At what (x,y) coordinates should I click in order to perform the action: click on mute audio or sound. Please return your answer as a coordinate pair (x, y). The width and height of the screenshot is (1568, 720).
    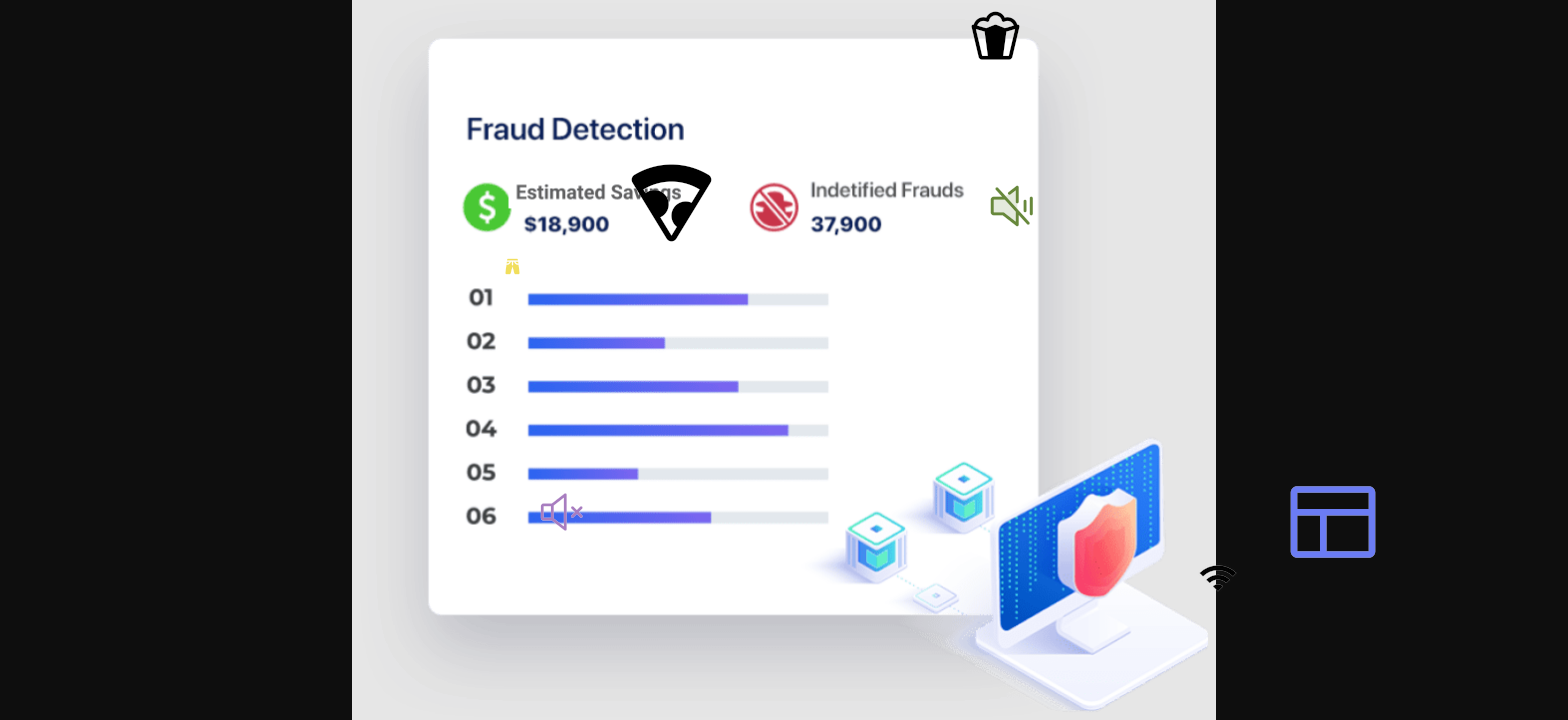
    Looking at the image, I should click on (1011, 206).